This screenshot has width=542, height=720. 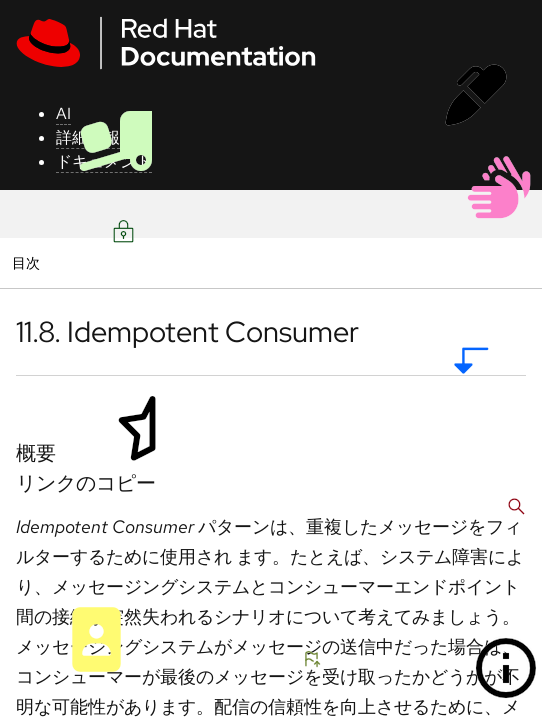 I want to click on view more information about this item, so click(x=506, y=668).